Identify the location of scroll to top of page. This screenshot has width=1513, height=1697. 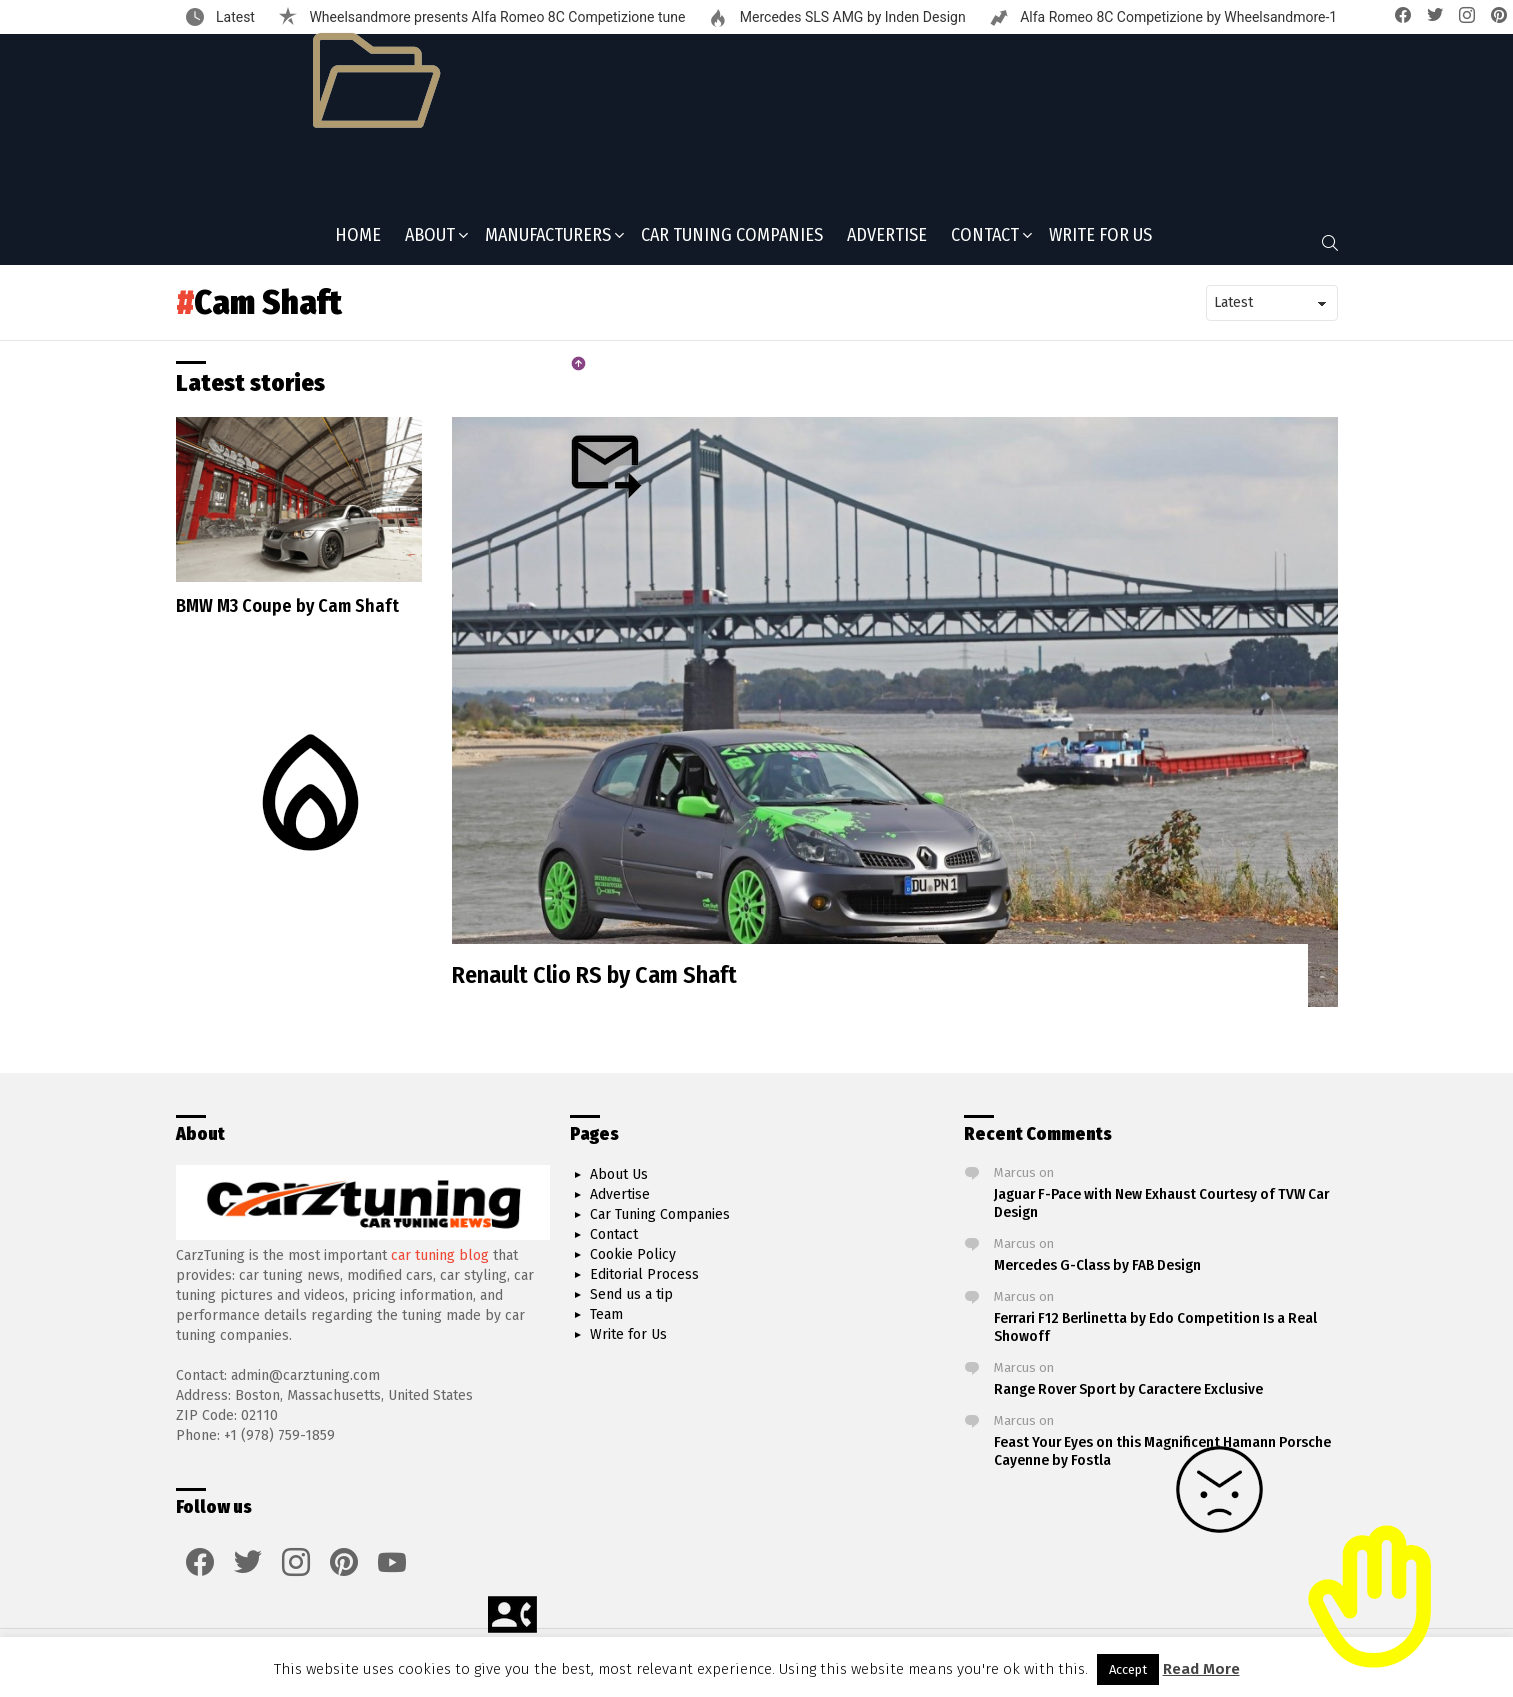
(578, 363).